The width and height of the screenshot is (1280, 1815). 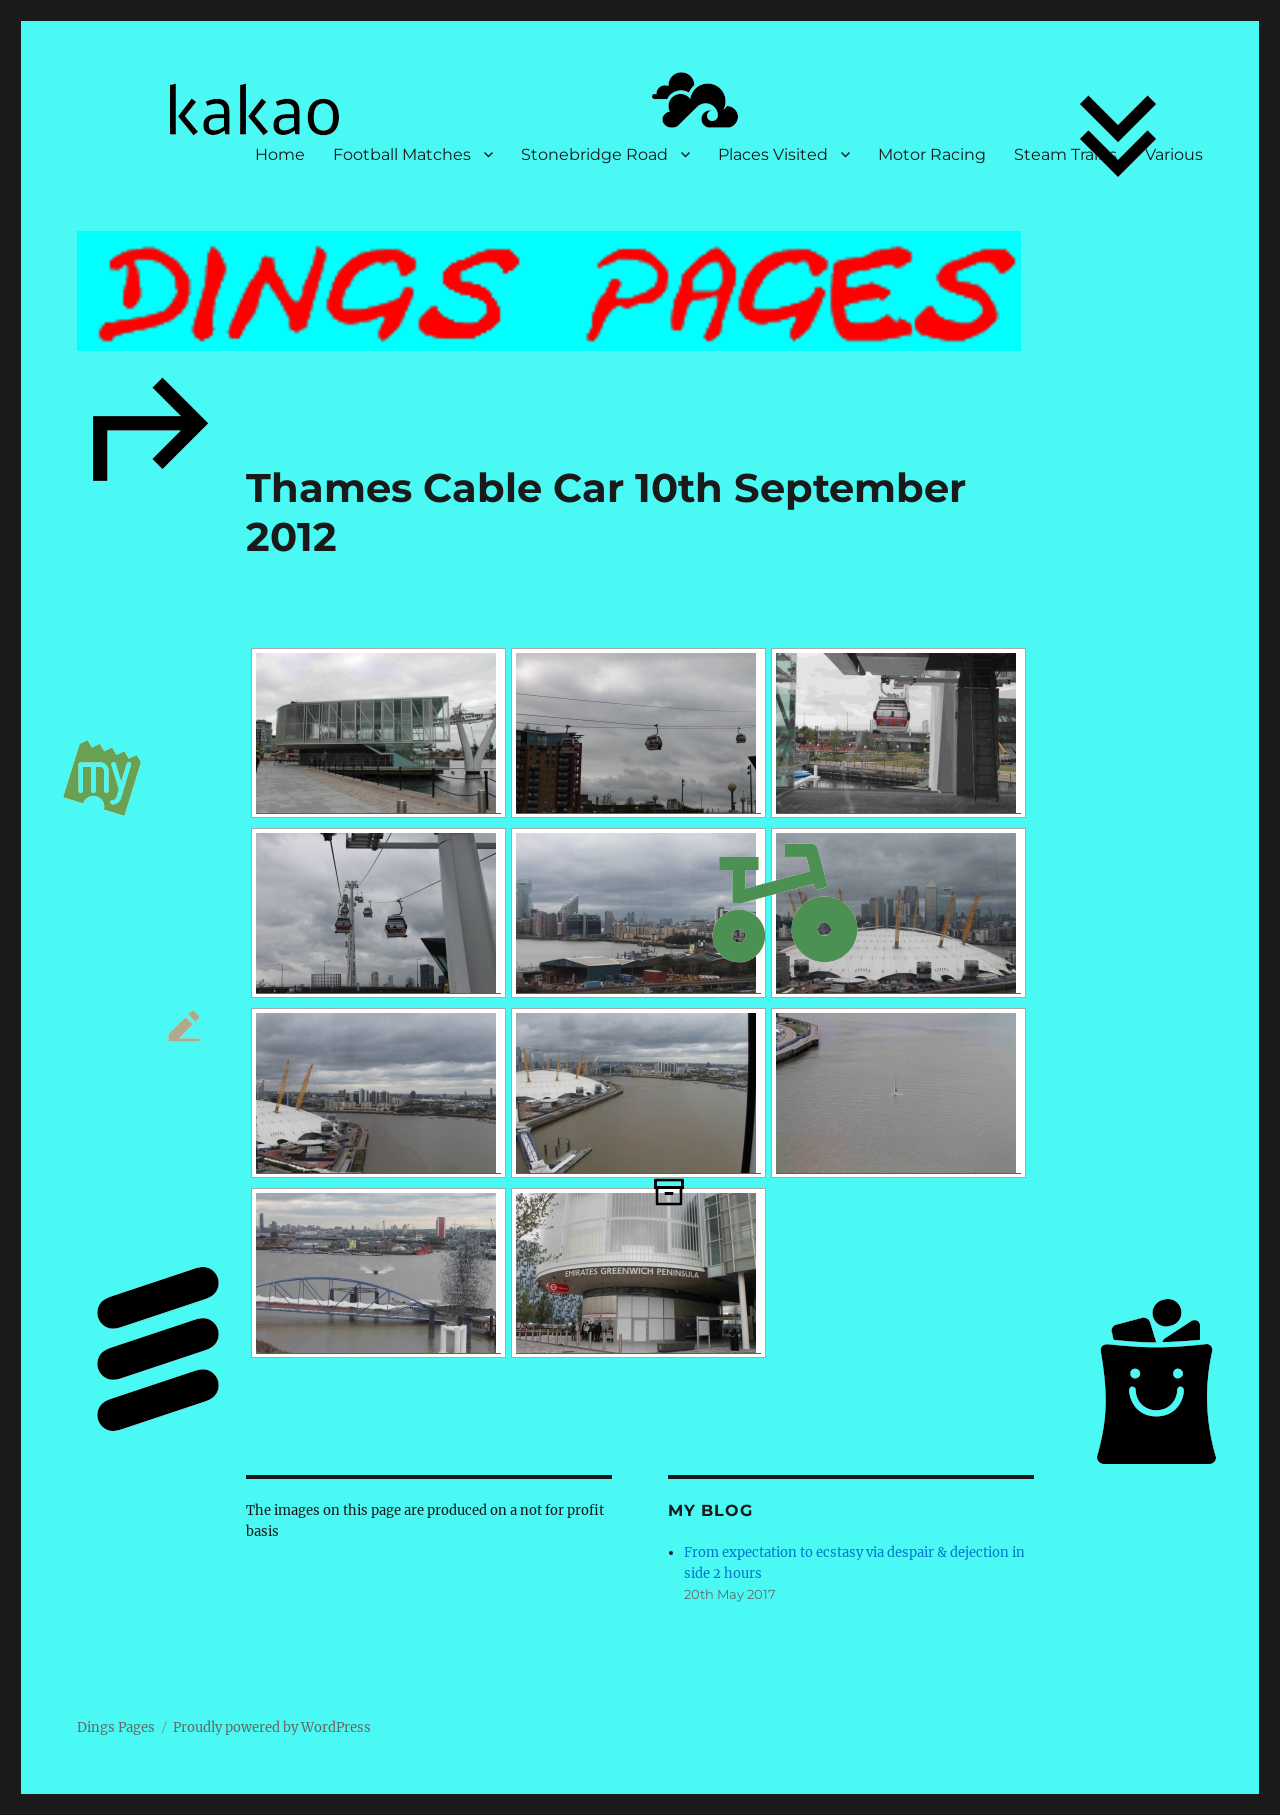 What do you see at coordinates (102, 778) in the screenshot?
I see `open BookMyShow app` at bounding box center [102, 778].